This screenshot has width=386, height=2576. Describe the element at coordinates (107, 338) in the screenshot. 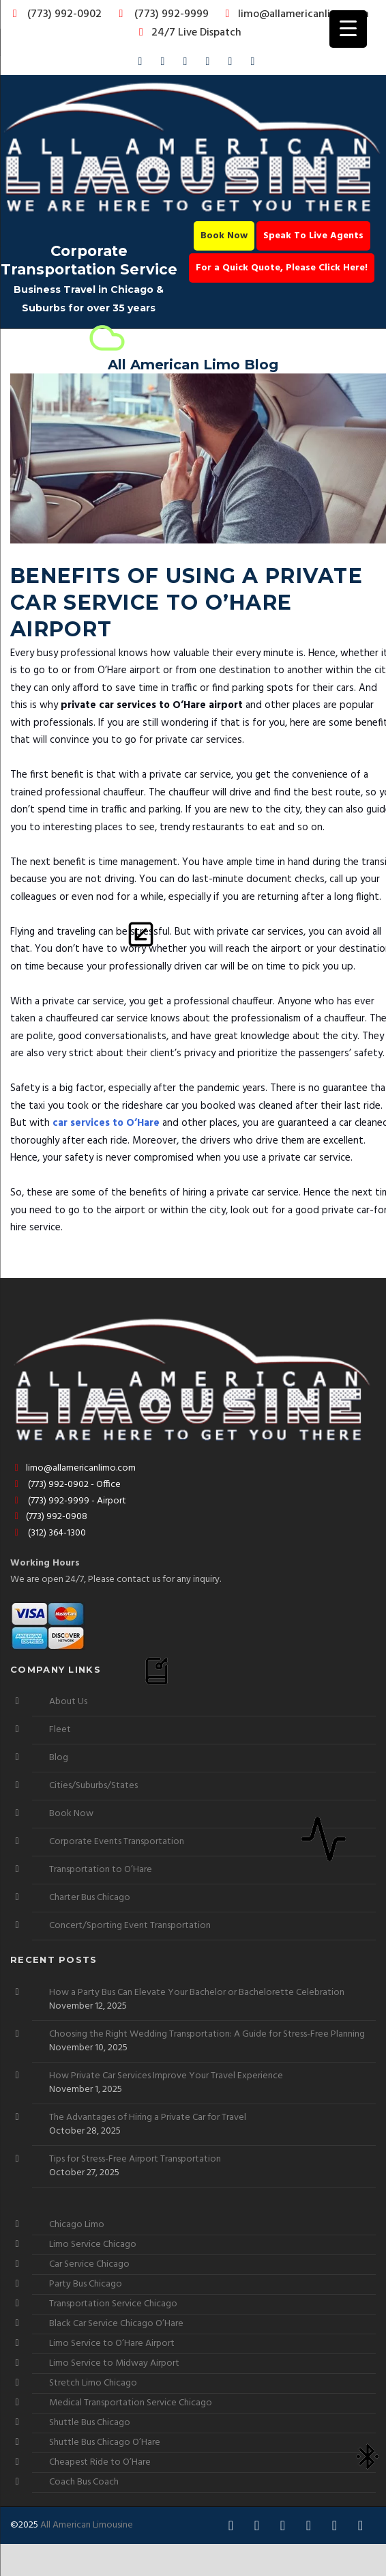

I see `access cloud storage` at that location.